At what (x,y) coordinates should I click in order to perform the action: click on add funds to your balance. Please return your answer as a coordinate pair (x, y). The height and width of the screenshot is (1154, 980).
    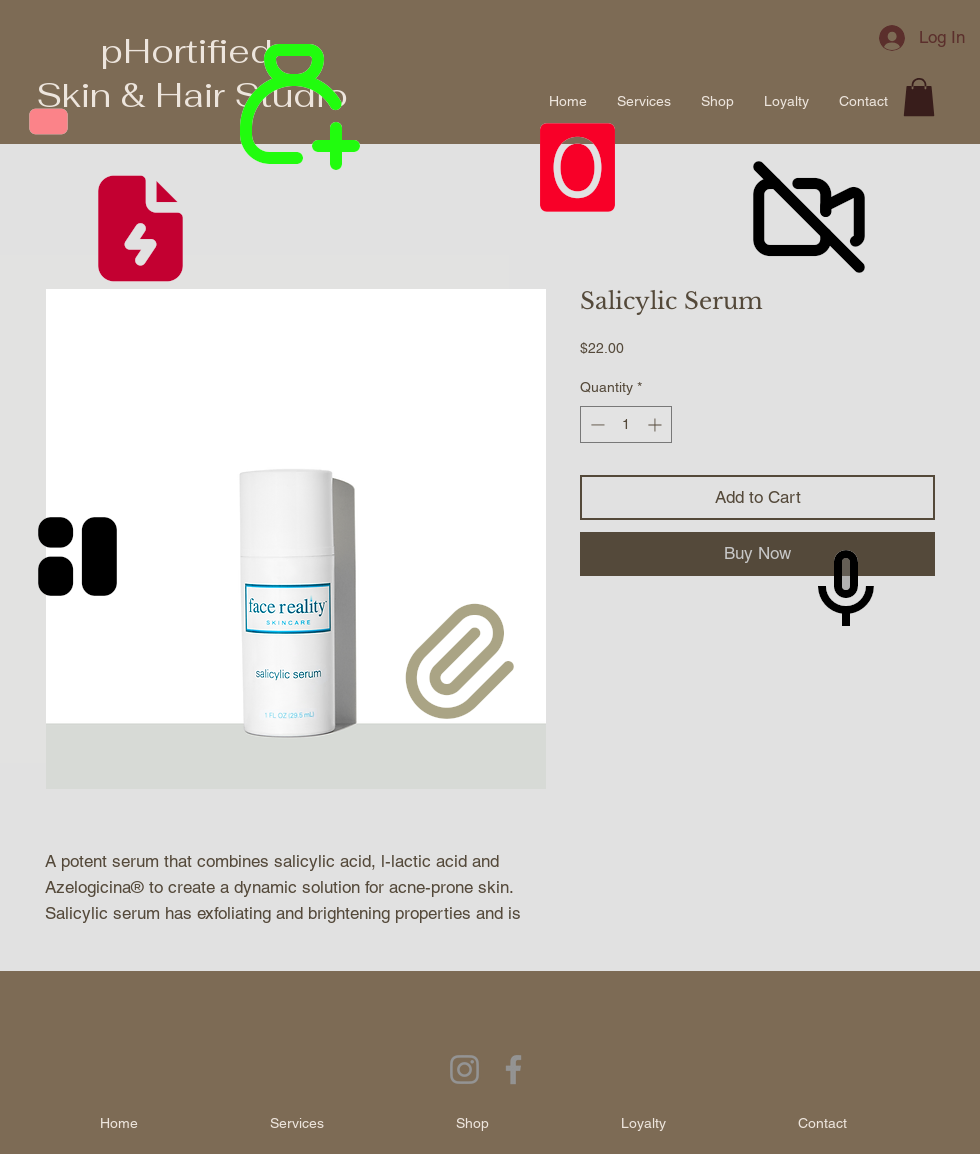
    Looking at the image, I should click on (294, 104).